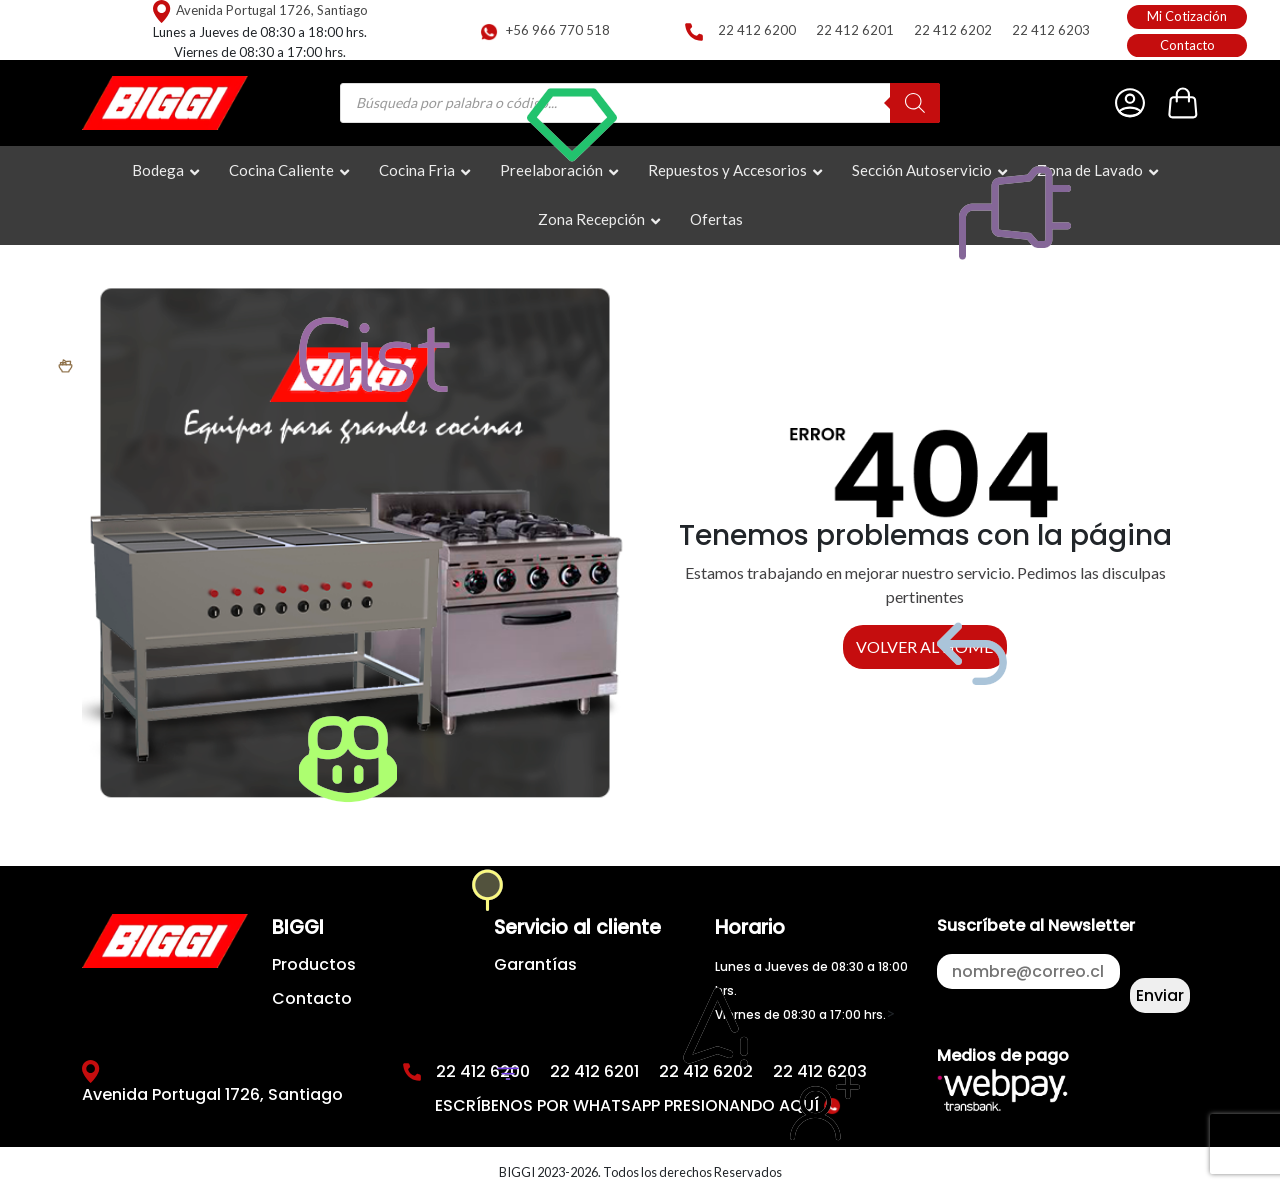 The width and height of the screenshot is (1280, 1198). What do you see at coordinates (376, 354) in the screenshot?
I see `open github gist to share code snippets` at bounding box center [376, 354].